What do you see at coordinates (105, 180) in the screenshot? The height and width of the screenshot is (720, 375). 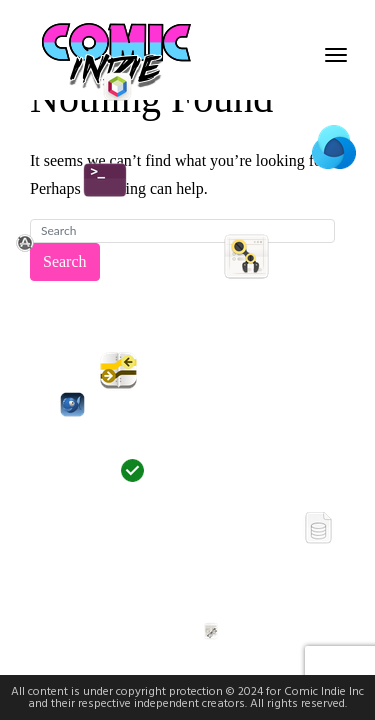 I see `open the terminal application` at bounding box center [105, 180].